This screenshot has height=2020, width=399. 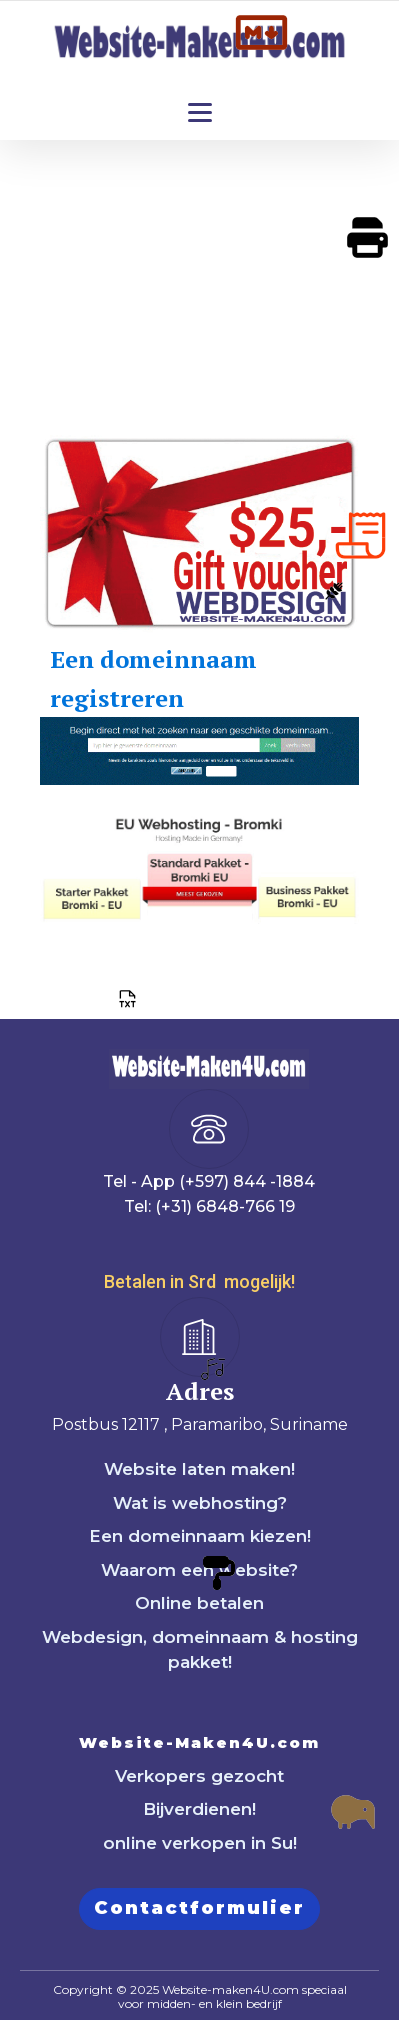 I want to click on customize theme or appearance settings, so click(x=219, y=1572).